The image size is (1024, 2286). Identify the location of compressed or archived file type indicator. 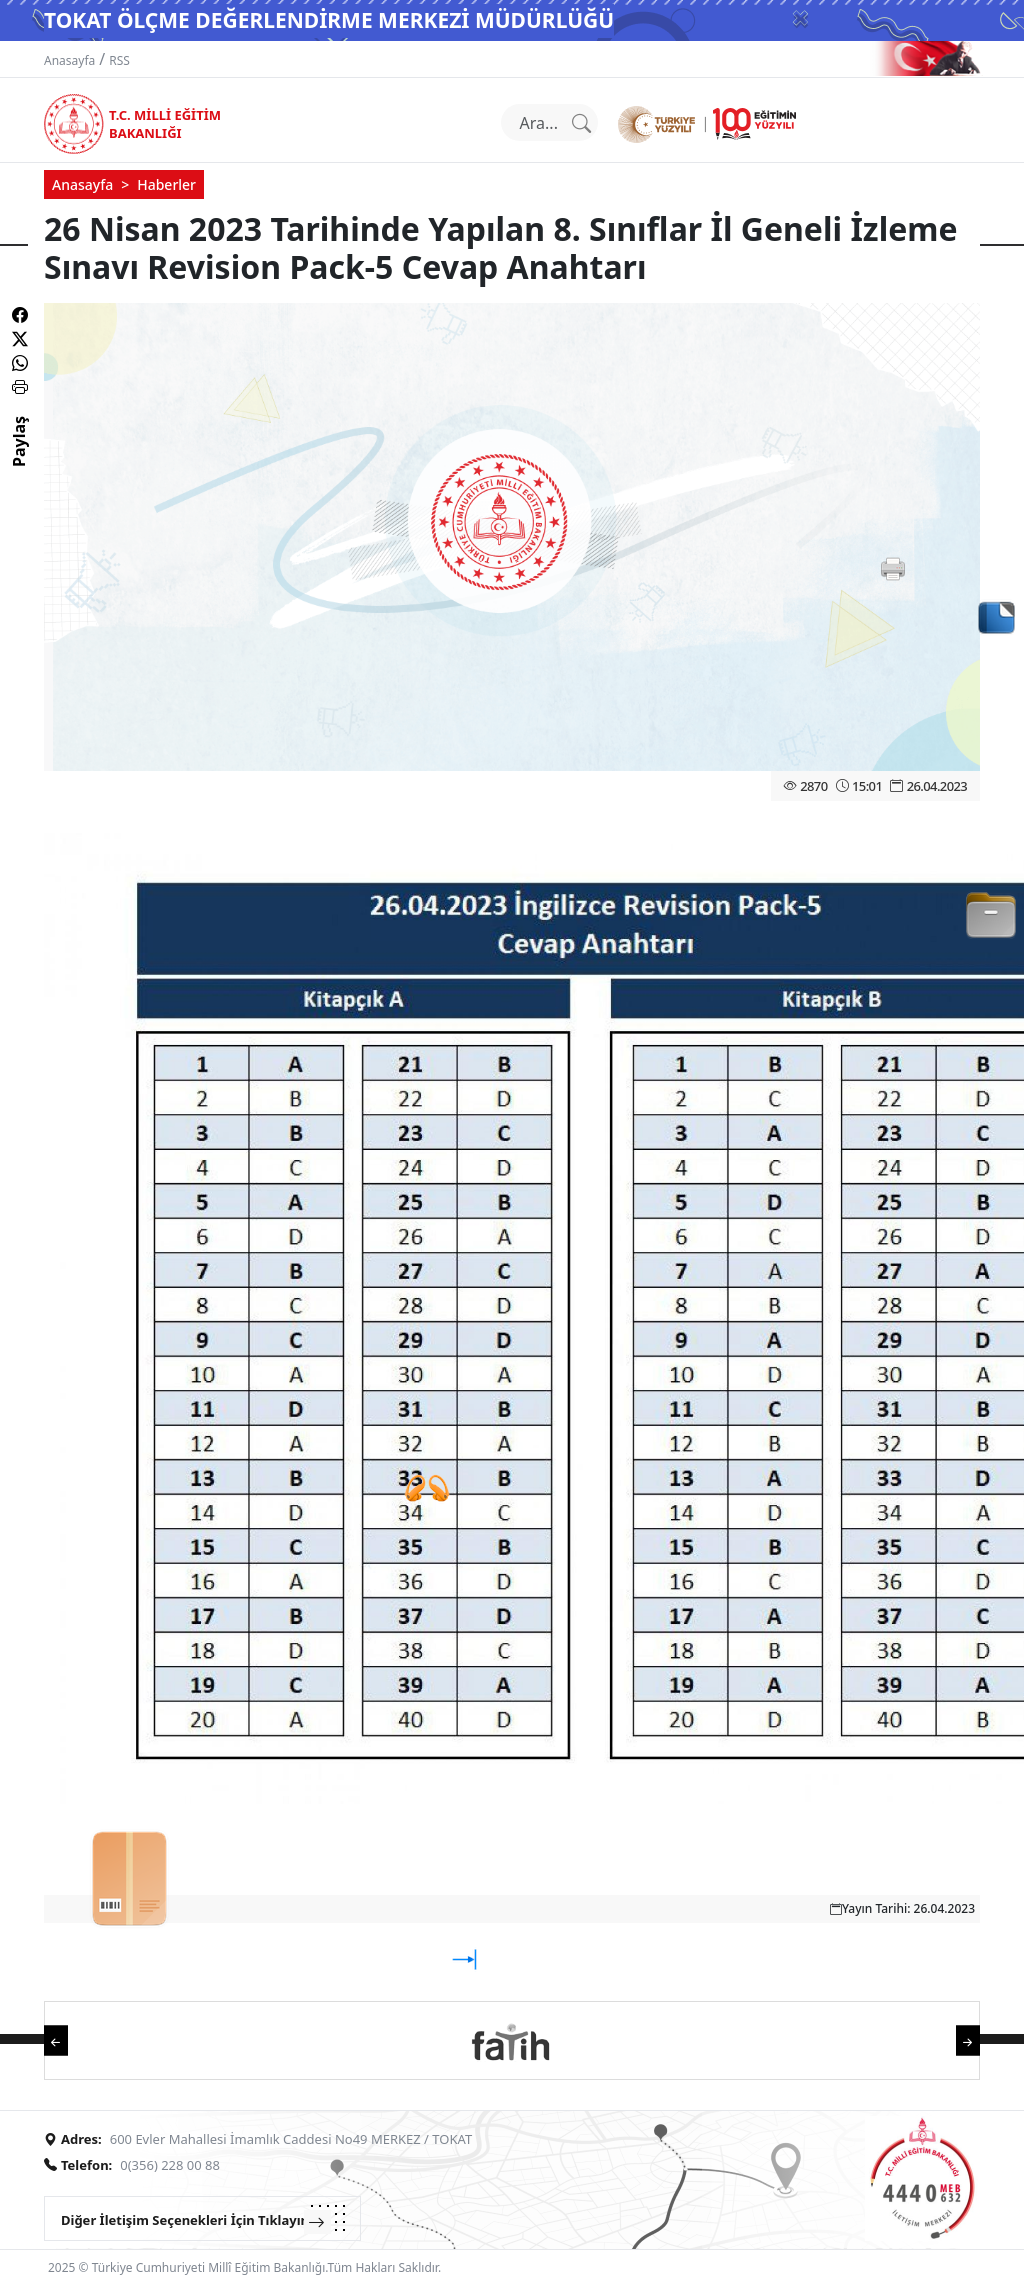
(129, 1878).